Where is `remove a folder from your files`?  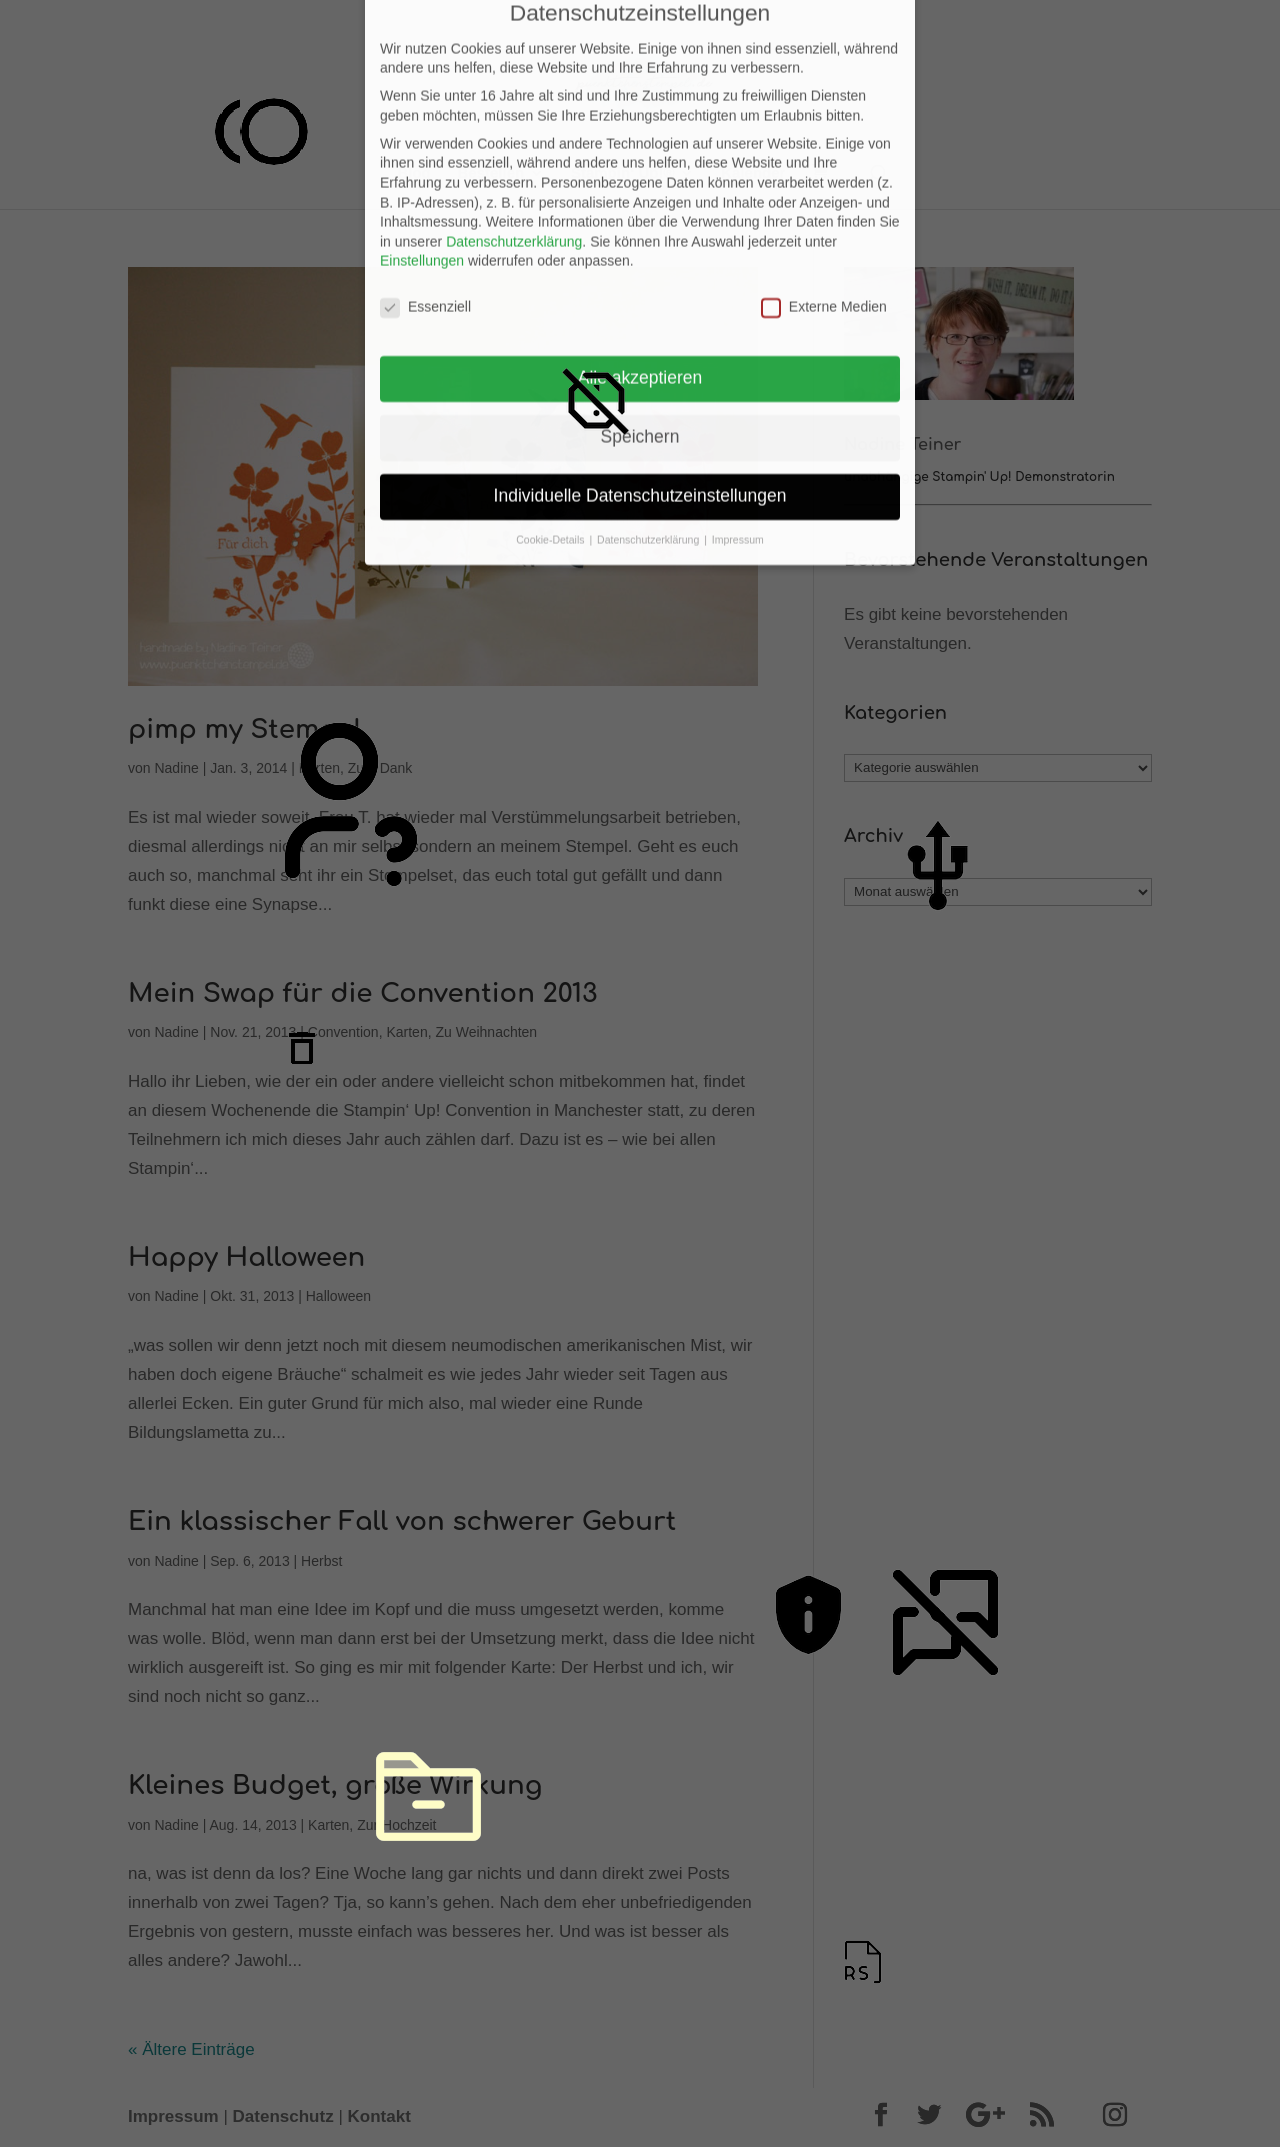 remove a folder from your files is located at coordinates (428, 1796).